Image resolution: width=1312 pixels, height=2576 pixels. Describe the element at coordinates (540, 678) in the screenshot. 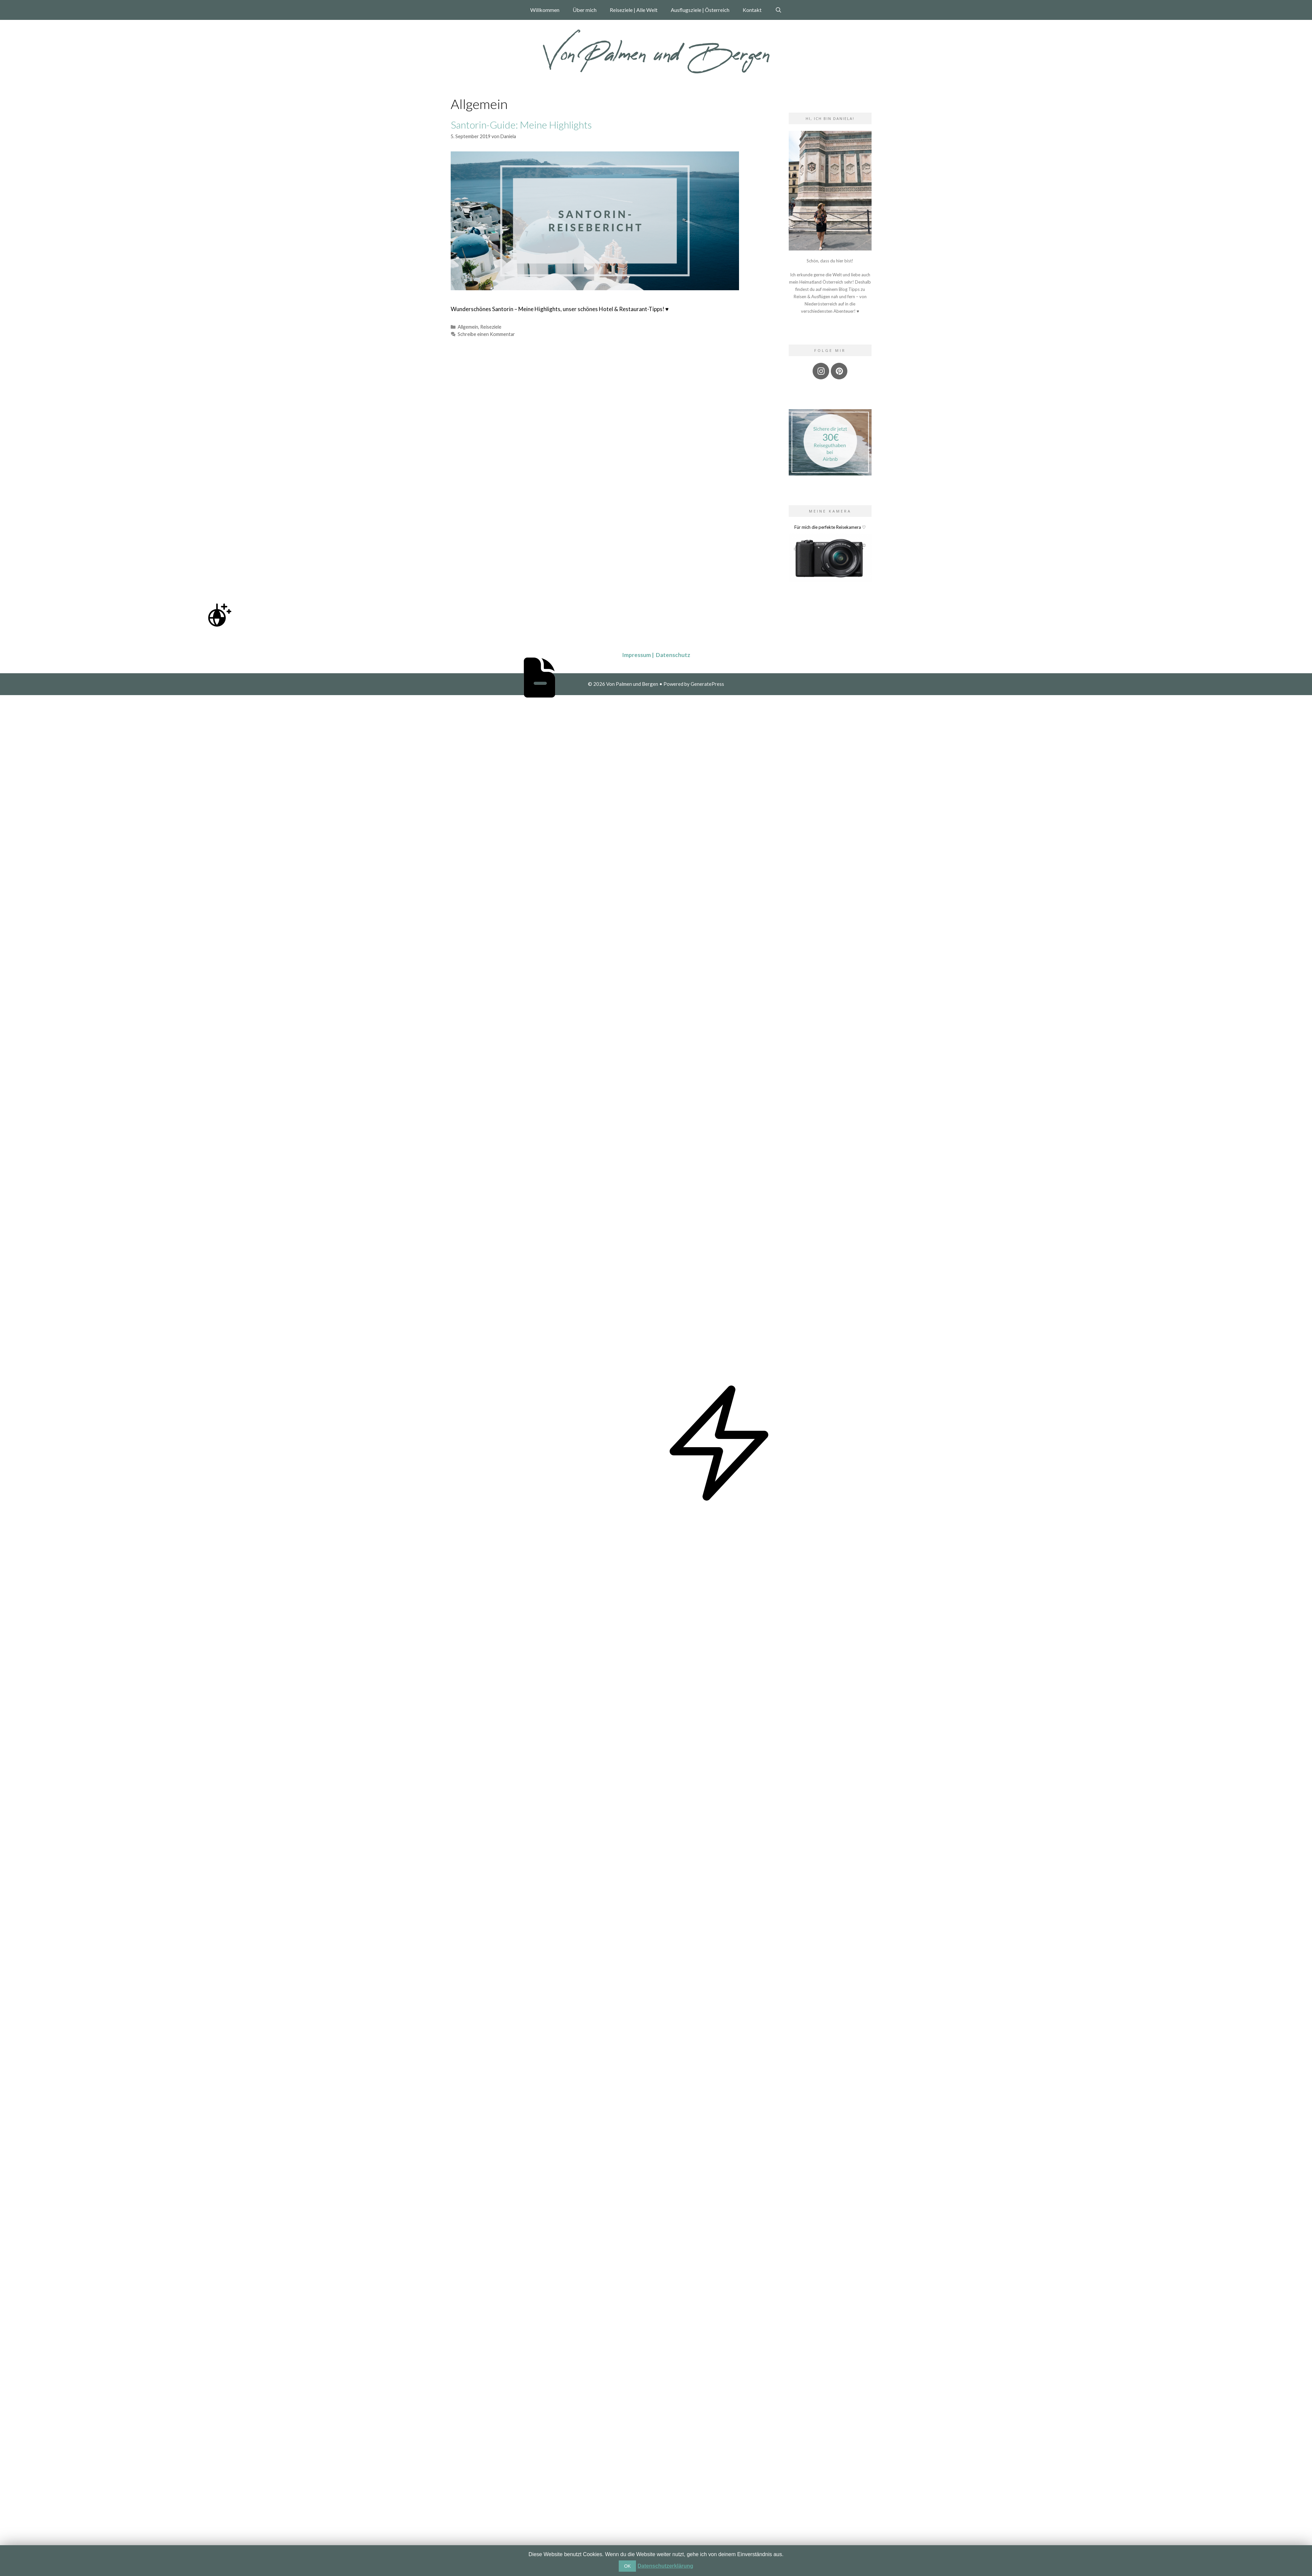

I see `remove content from a document` at that location.